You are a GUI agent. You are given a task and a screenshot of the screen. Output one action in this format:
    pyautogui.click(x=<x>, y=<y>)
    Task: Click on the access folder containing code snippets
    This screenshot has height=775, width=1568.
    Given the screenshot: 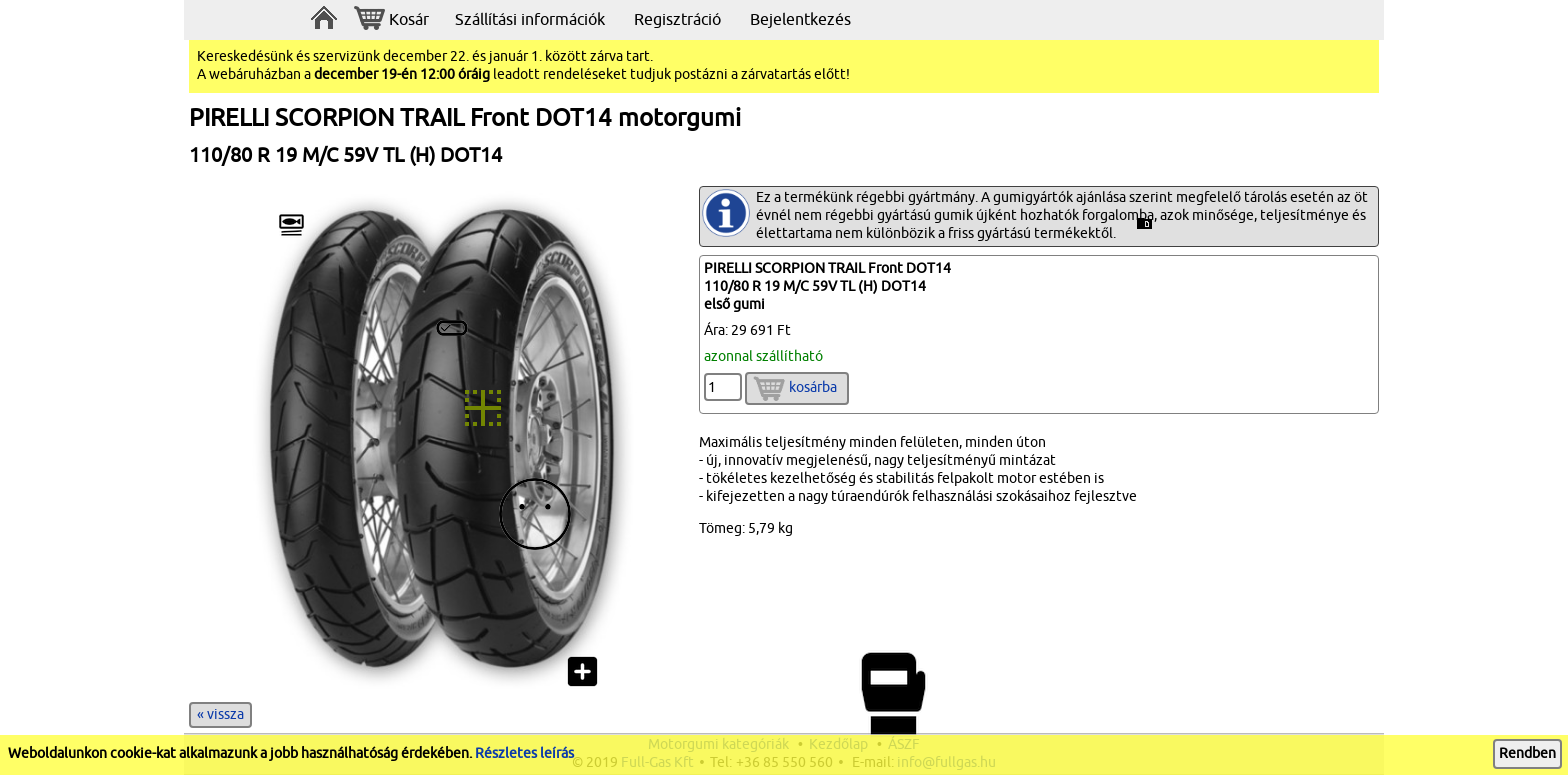 What is the action you would take?
    pyautogui.click(x=1144, y=223)
    